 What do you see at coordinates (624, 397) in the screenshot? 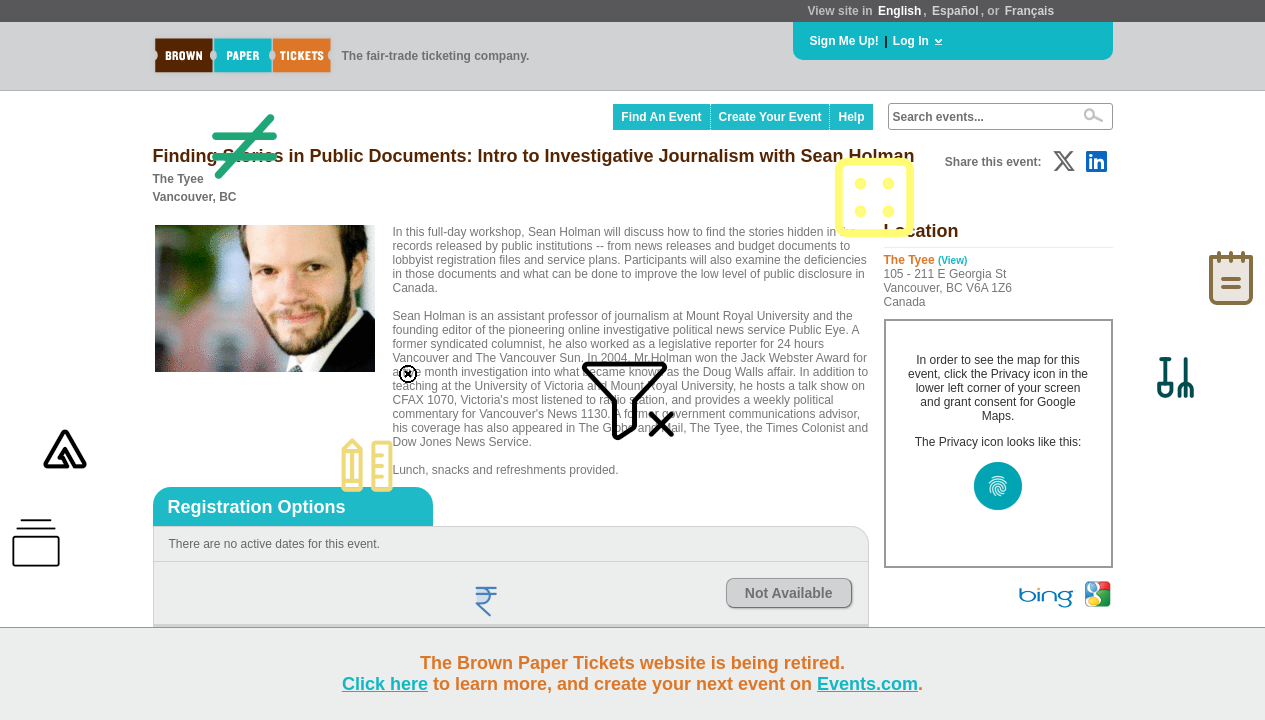
I see `clear all active filters` at bounding box center [624, 397].